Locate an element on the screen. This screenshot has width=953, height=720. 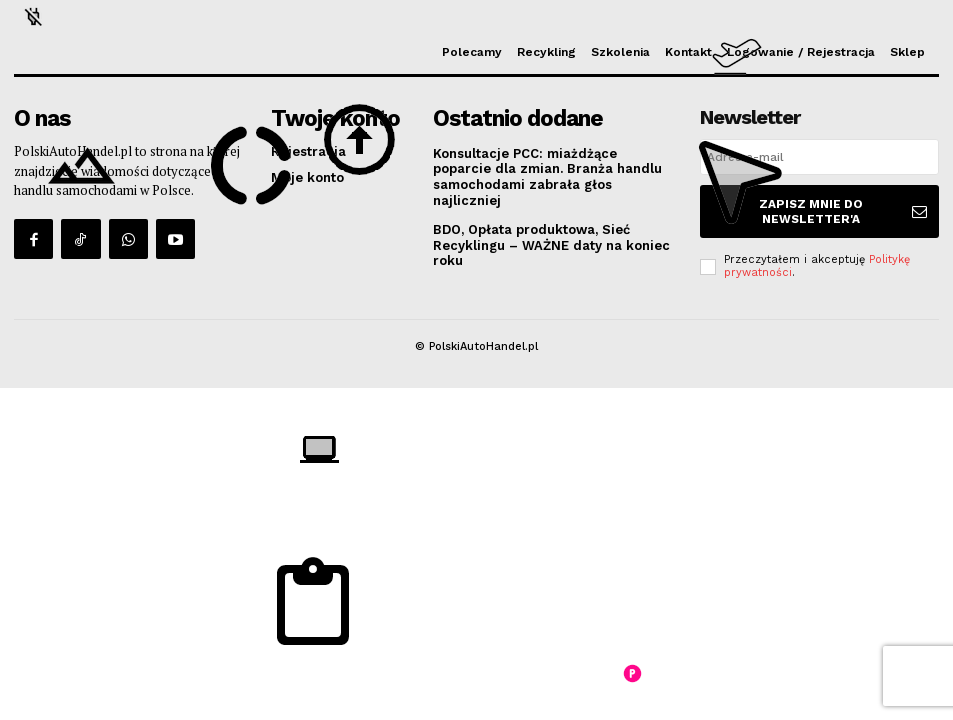
tap to navigate to destination is located at coordinates (734, 176).